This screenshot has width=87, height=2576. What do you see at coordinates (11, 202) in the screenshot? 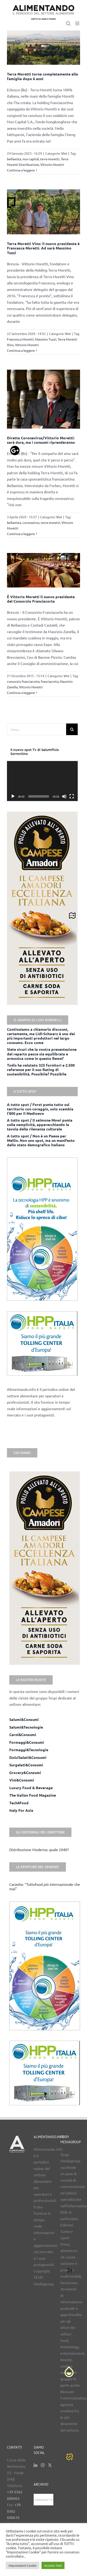
I see `pagekit CMS logo` at bounding box center [11, 202].